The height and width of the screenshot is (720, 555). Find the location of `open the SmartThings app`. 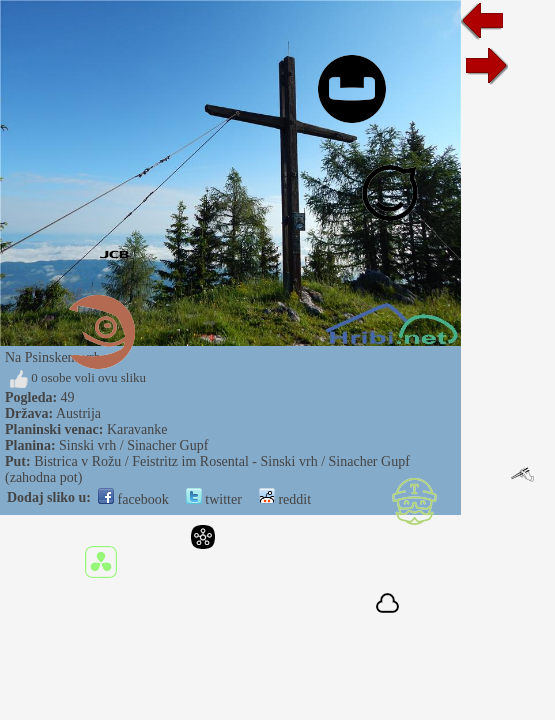

open the SmartThings app is located at coordinates (203, 537).